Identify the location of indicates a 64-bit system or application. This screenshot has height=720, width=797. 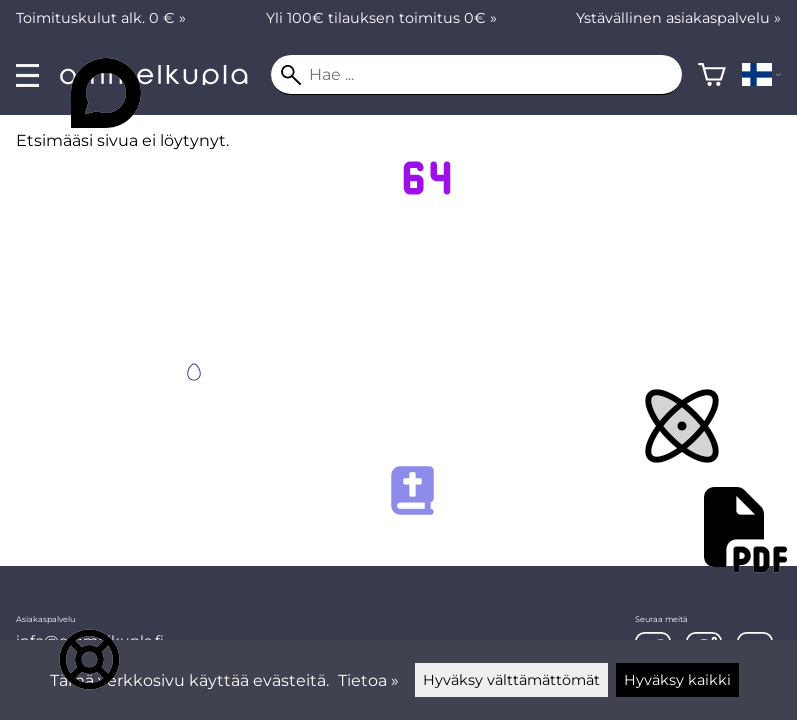
(427, 178).